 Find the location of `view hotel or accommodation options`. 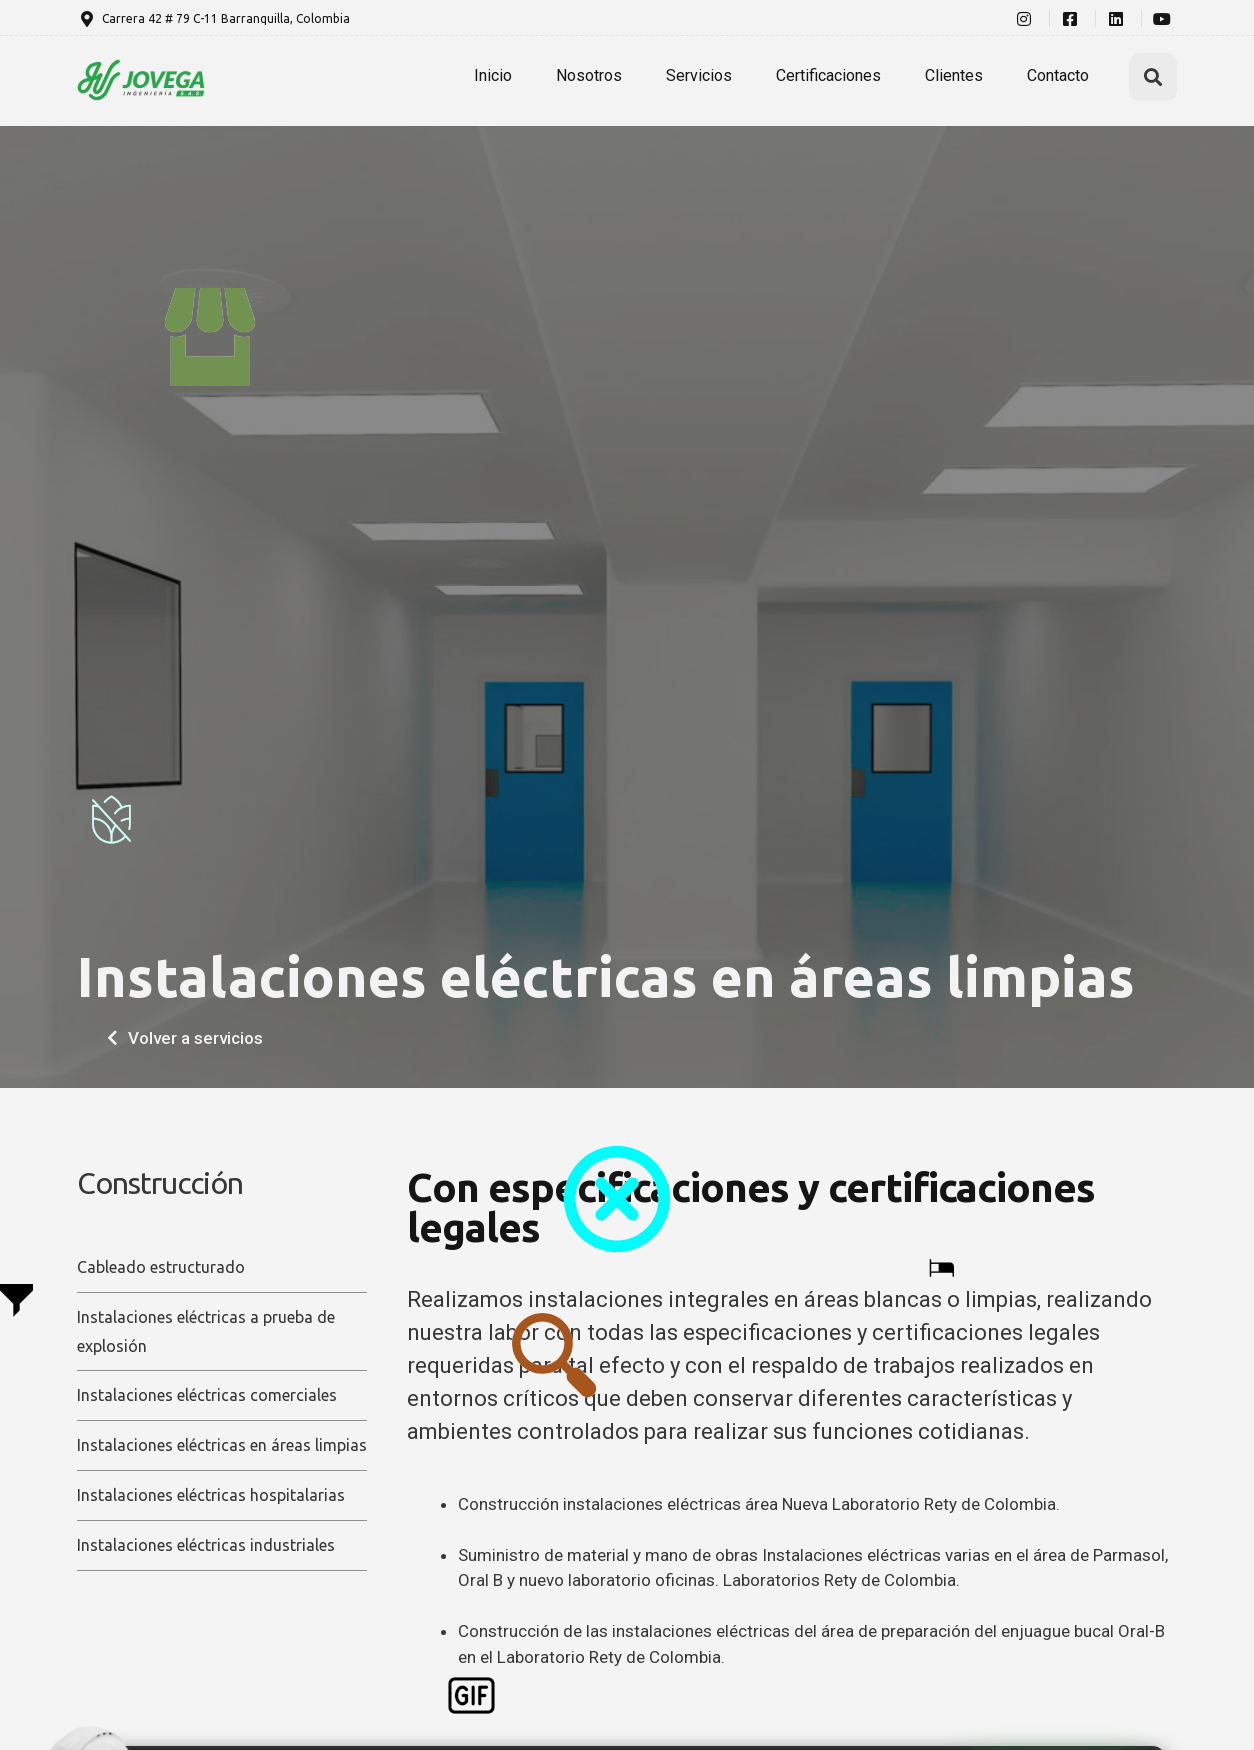

view hotel or accommodation options is located at coordinates (941, 1268).